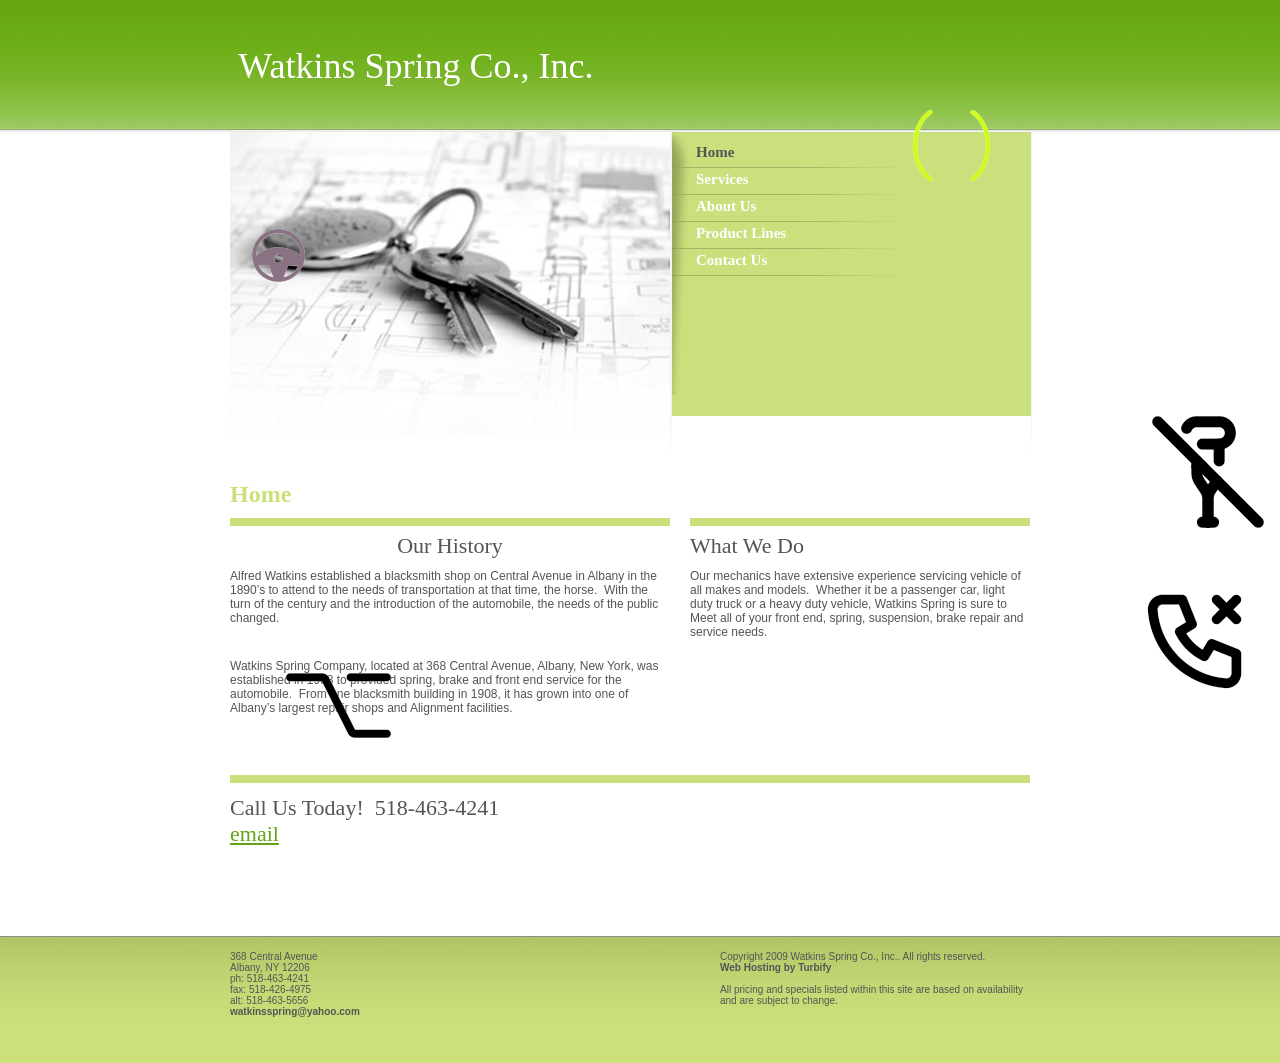  What do you see at coordinates (338, 701) in the screenshot?
I see `access keyboard or input options` at bounding box center [338, 701].